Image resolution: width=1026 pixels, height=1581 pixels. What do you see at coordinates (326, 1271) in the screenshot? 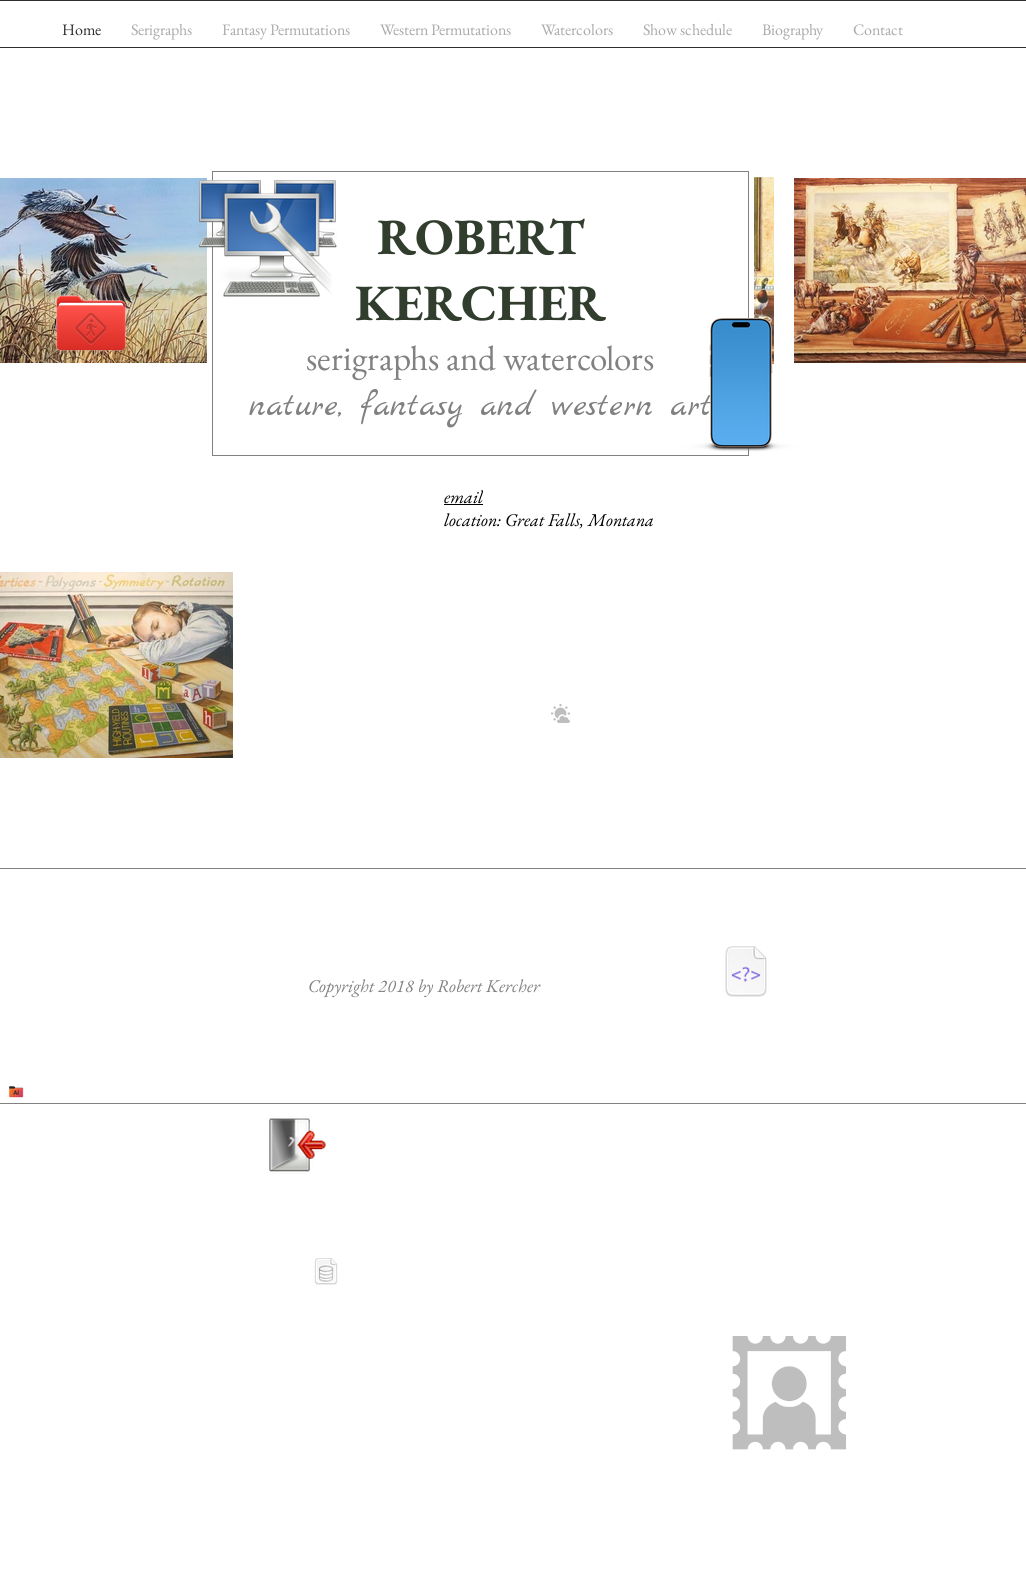
I see `open a database file` at bounding box center [326, 1271].